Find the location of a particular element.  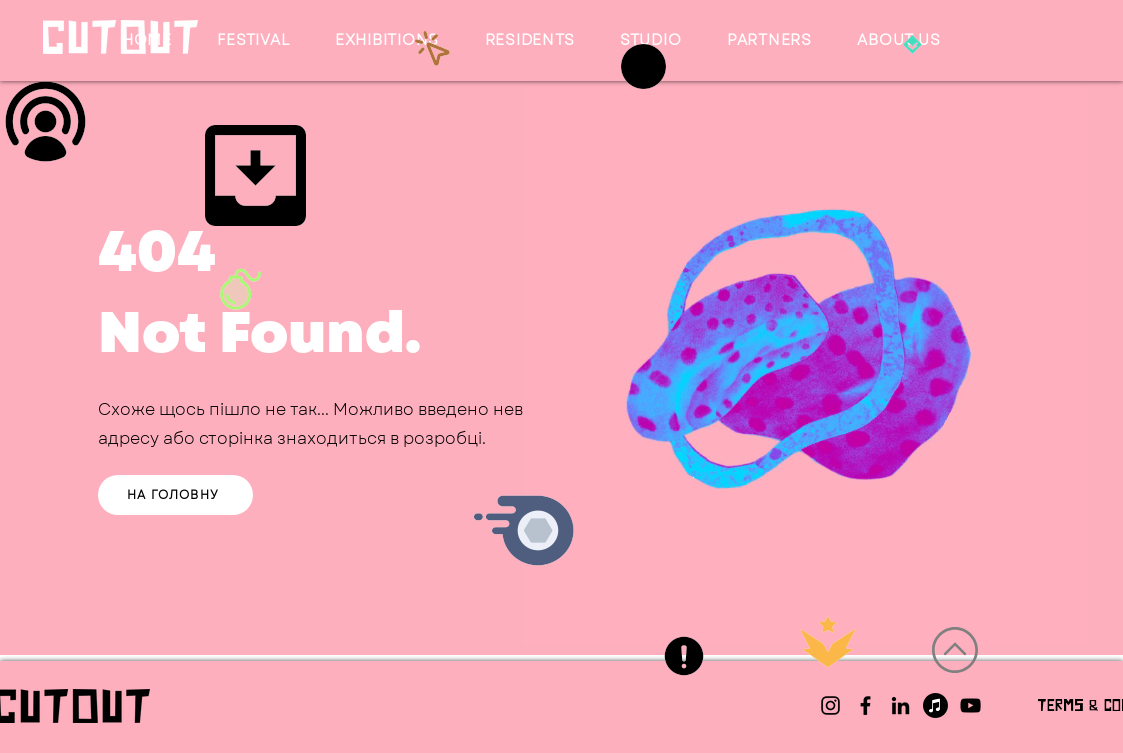

discord hypesquad house of balance badge is located at coordinates (912, 44).